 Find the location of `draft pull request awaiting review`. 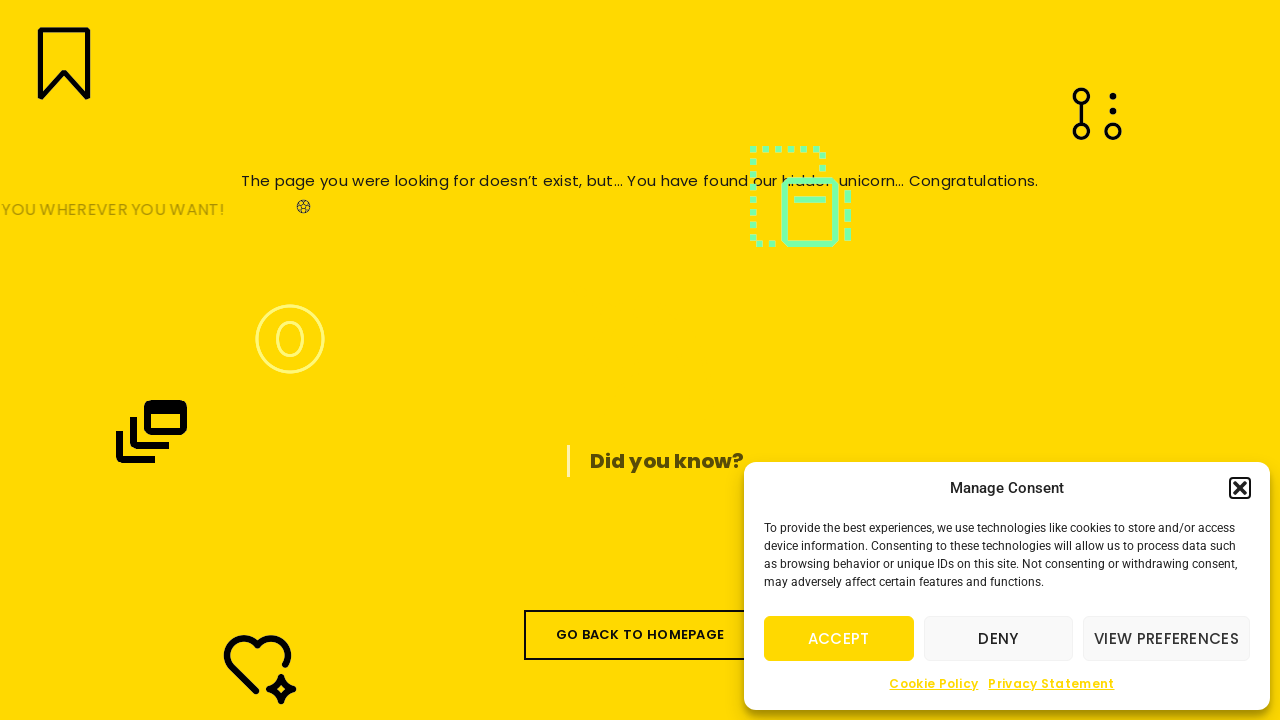

draft pull request awaiting review is located at coordinates (1097, 112).